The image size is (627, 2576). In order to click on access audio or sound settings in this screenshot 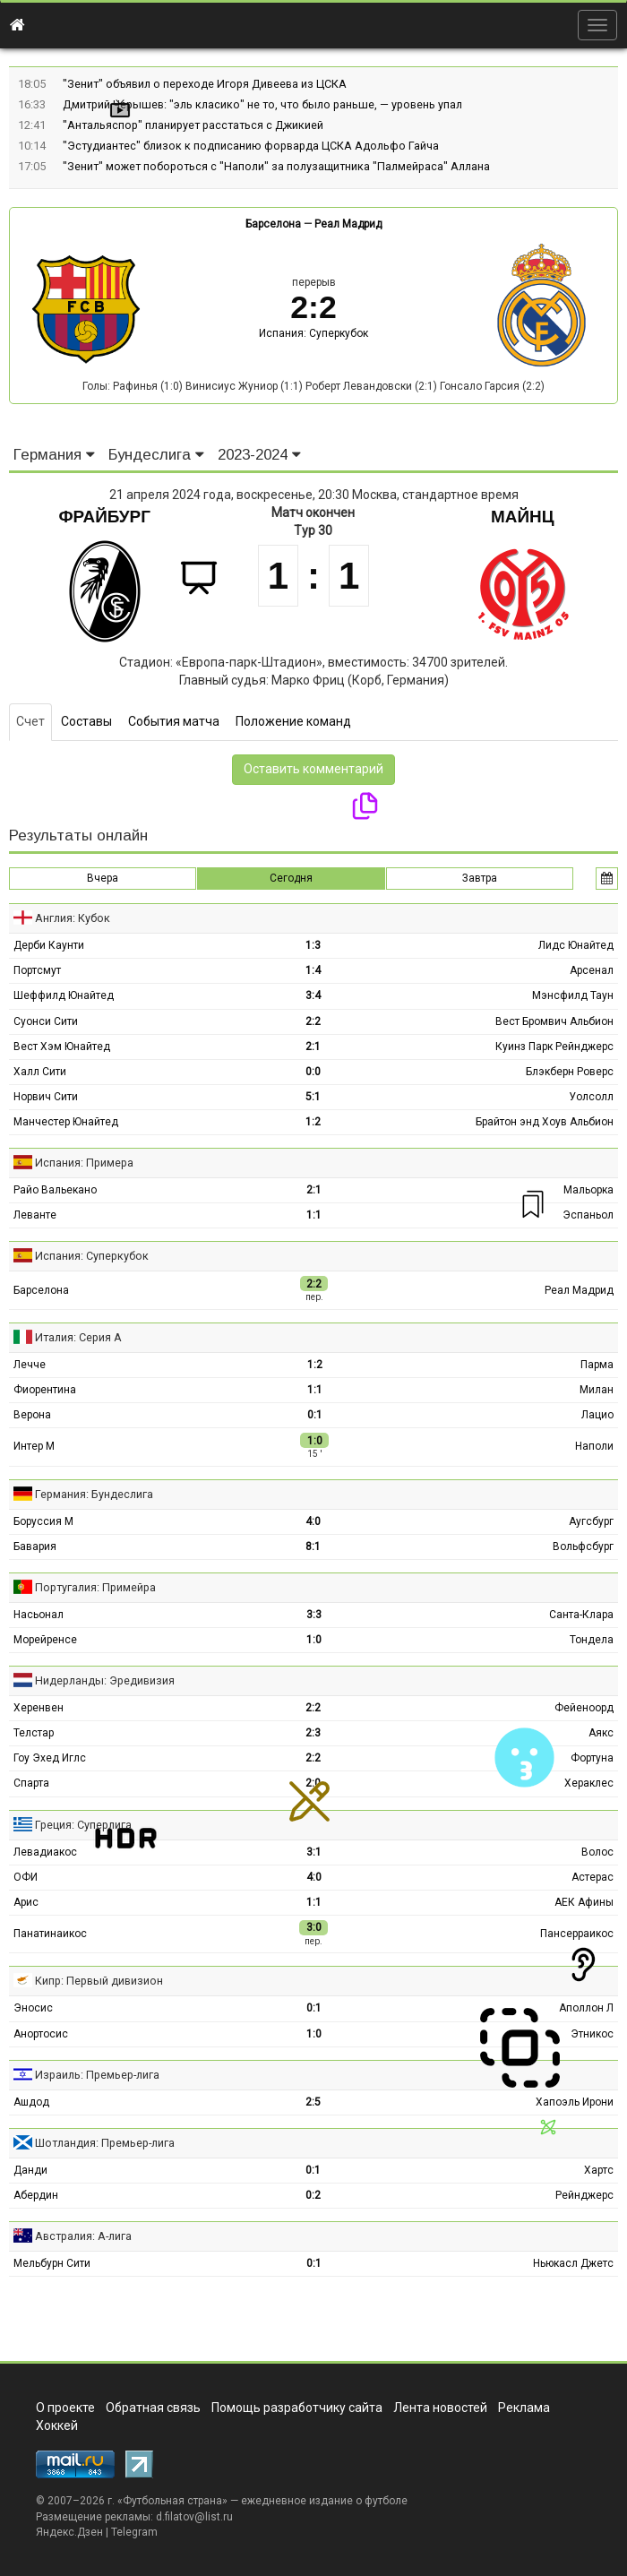, I will do `click(582, 1964)`.